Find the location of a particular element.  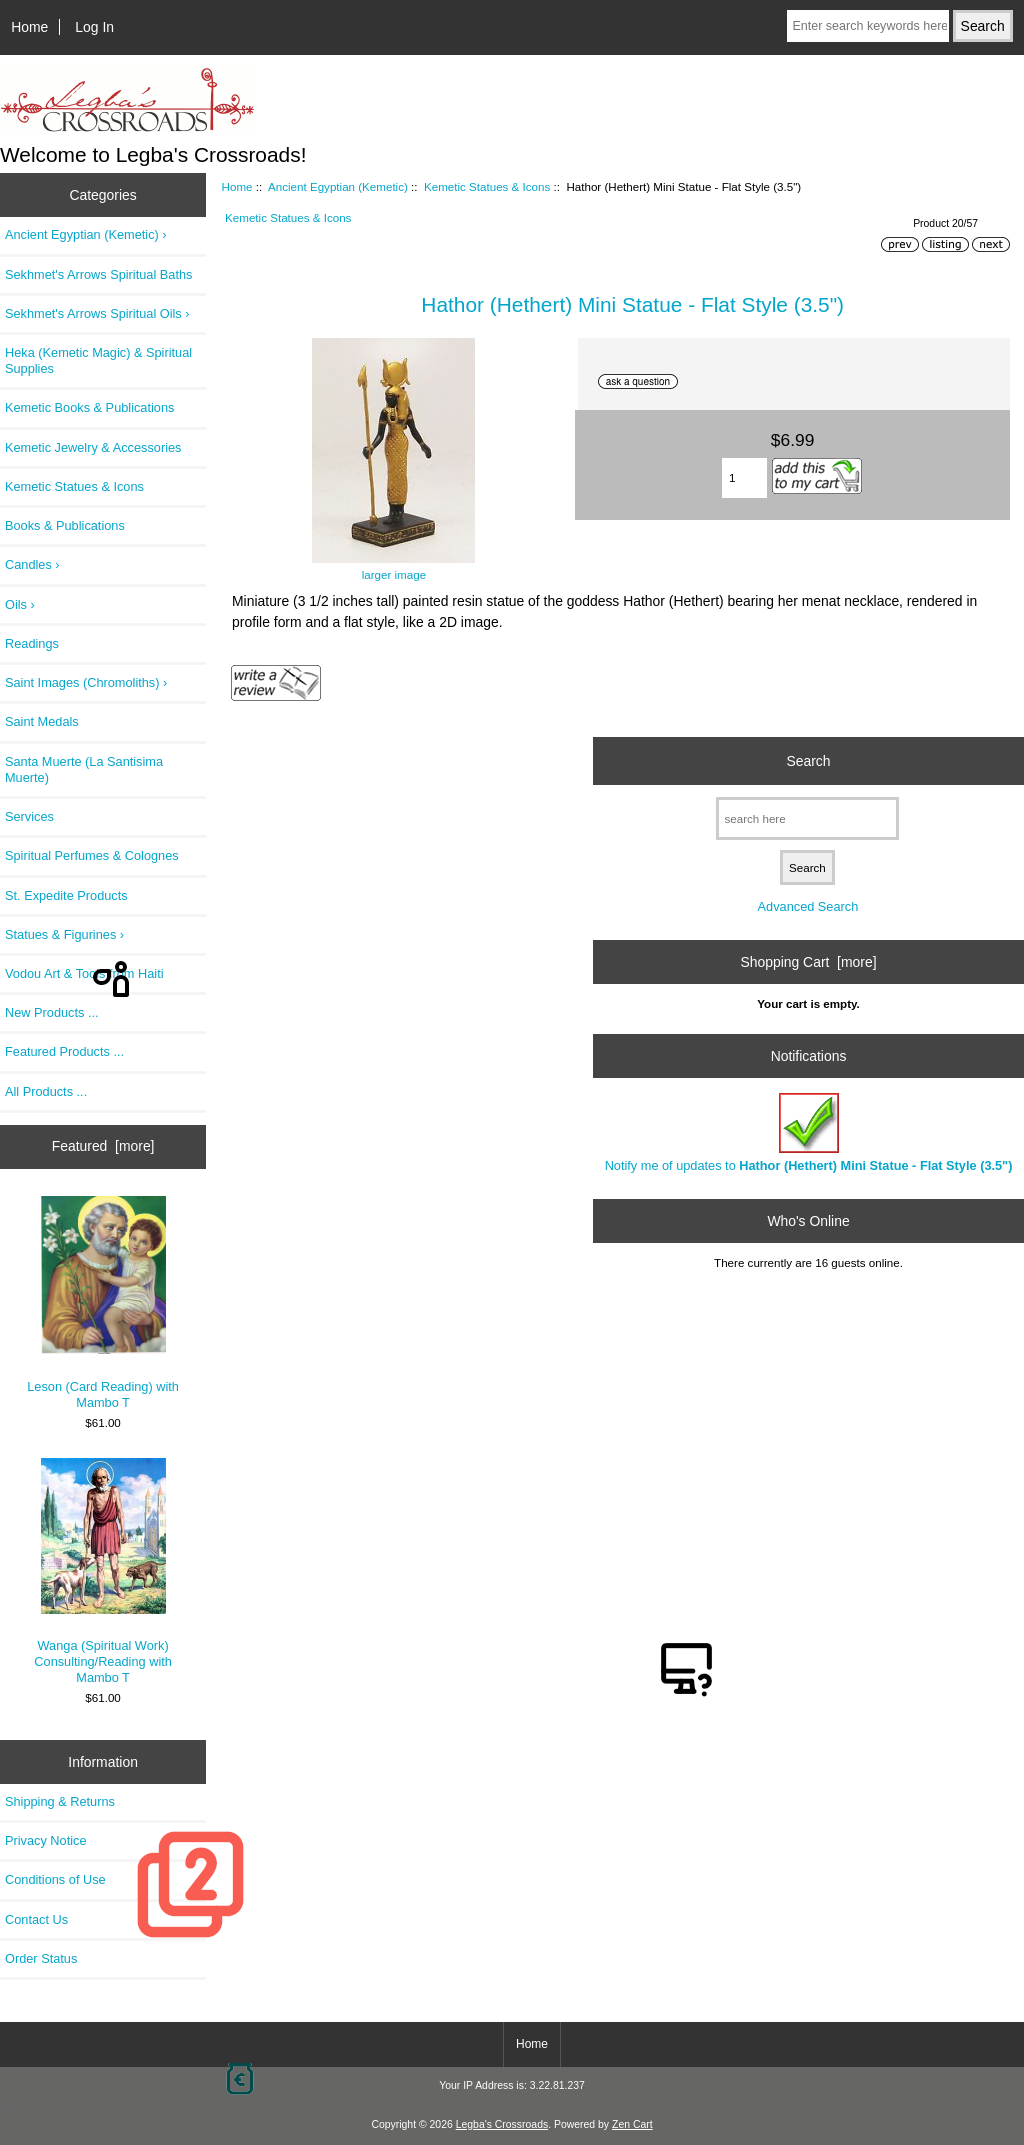

visit spacehey social network profile is located at coordinates (111, 979).